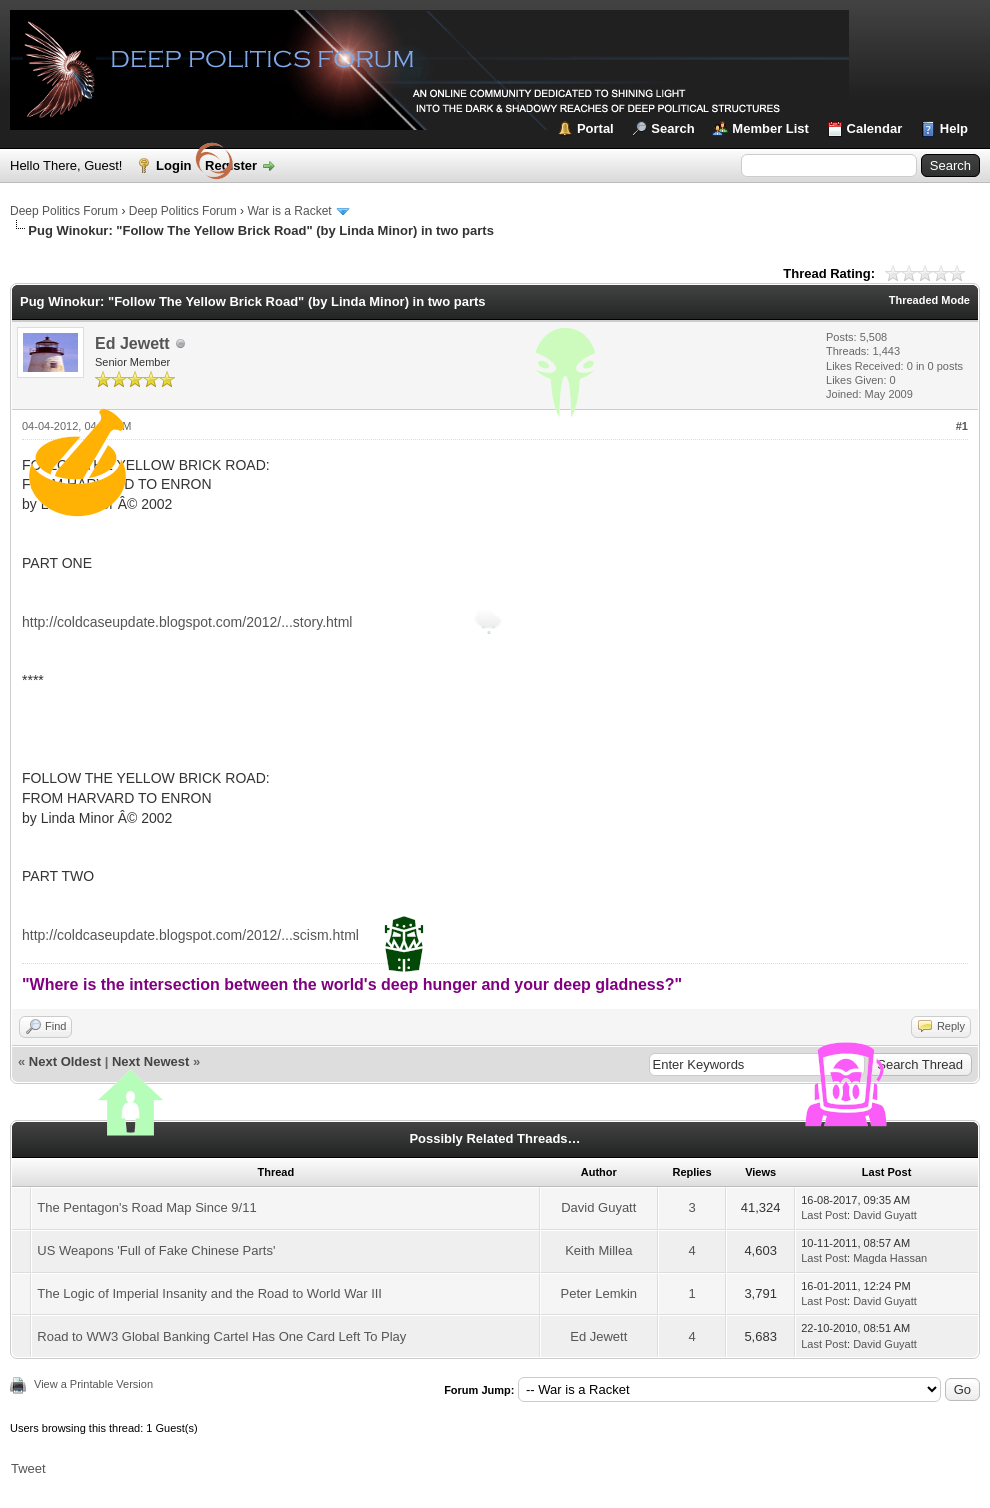 This screenshot has height=1508, width=990. I want to click on view player home base or headquarters, so click(130, 1102).